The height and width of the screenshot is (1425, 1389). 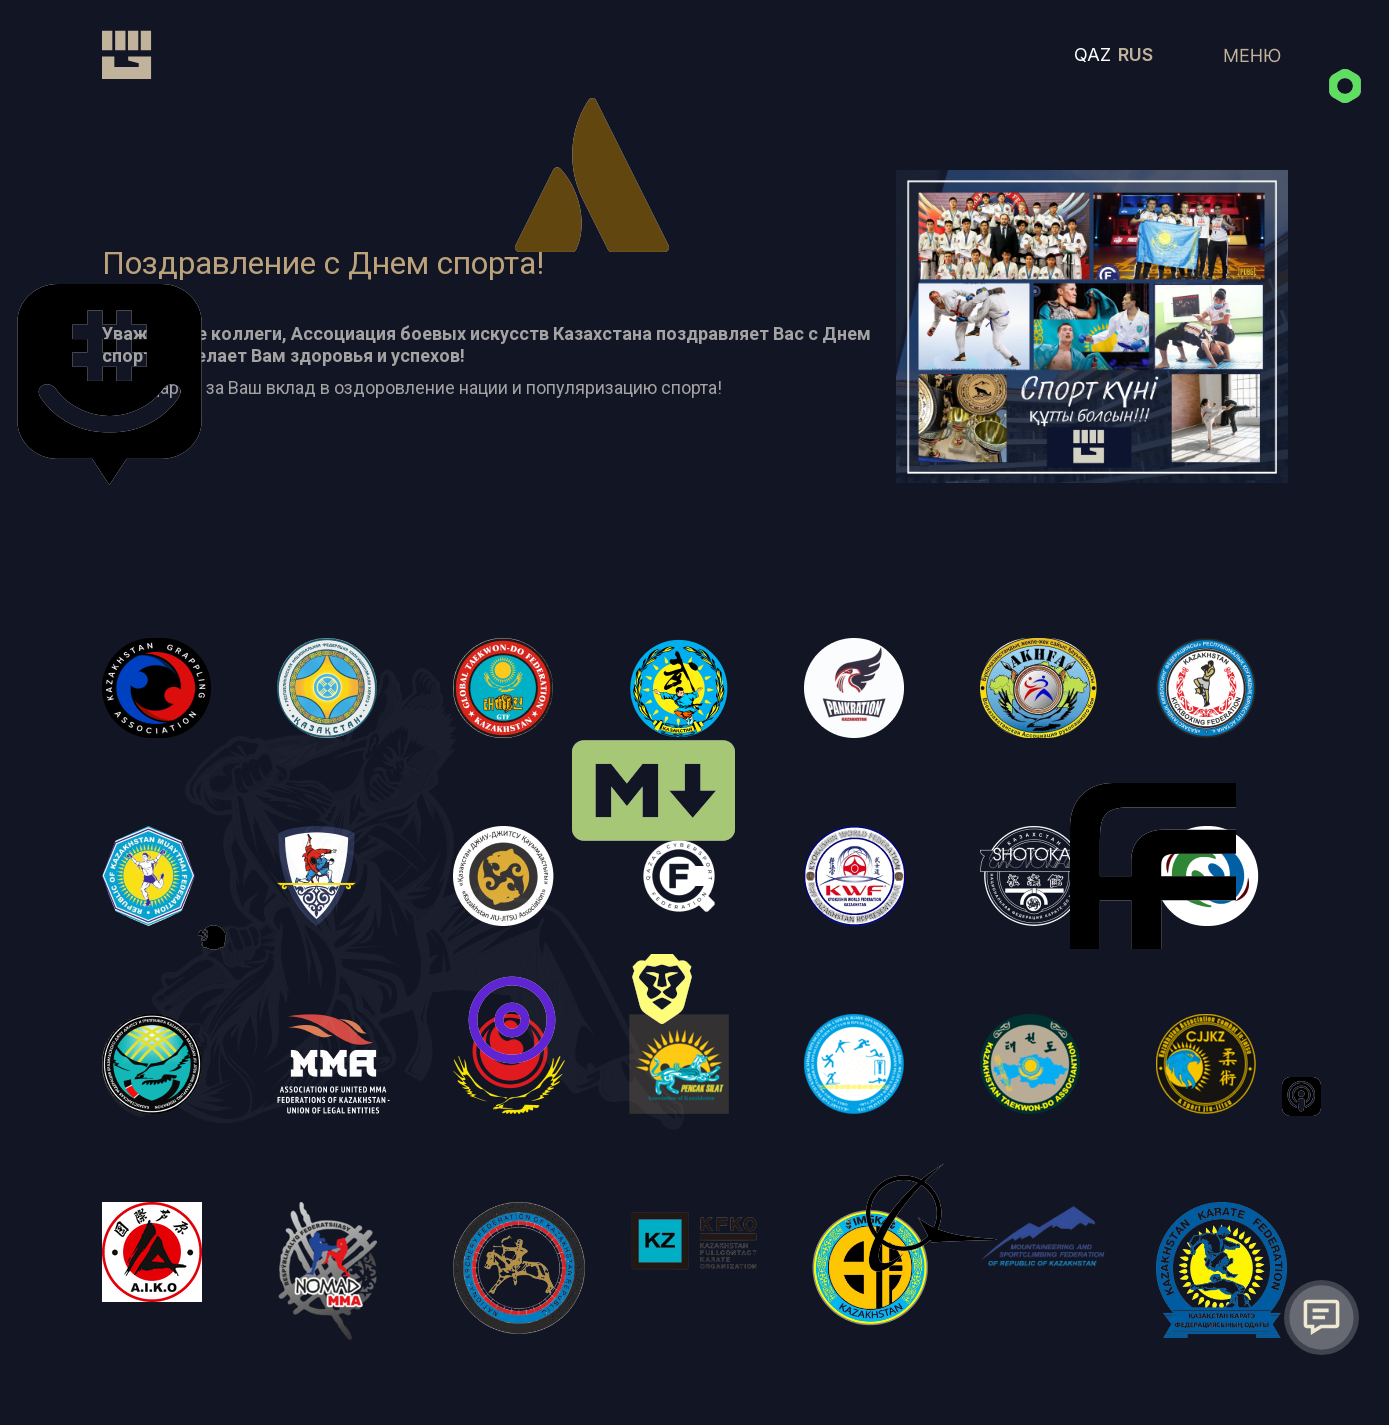 What do you see at coordinates (1153, 866) in the screenshot?
I see `open the Farfetch app` at bounding box center [1153, 866].